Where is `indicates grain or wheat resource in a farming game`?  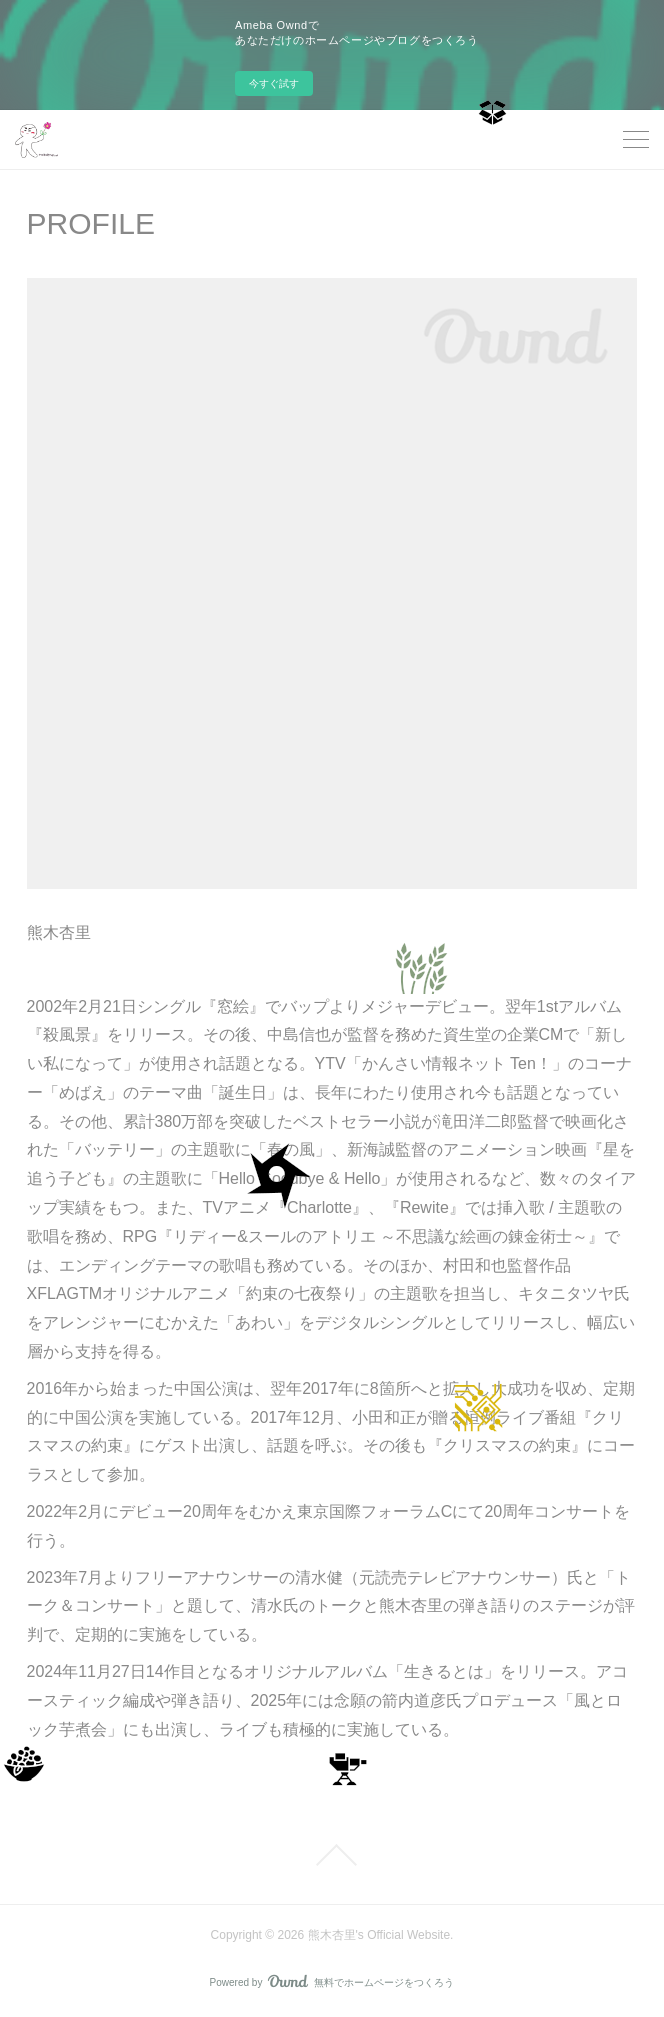 indicates grain or wheat resource in a farming game is located at coordinates (421, 968).